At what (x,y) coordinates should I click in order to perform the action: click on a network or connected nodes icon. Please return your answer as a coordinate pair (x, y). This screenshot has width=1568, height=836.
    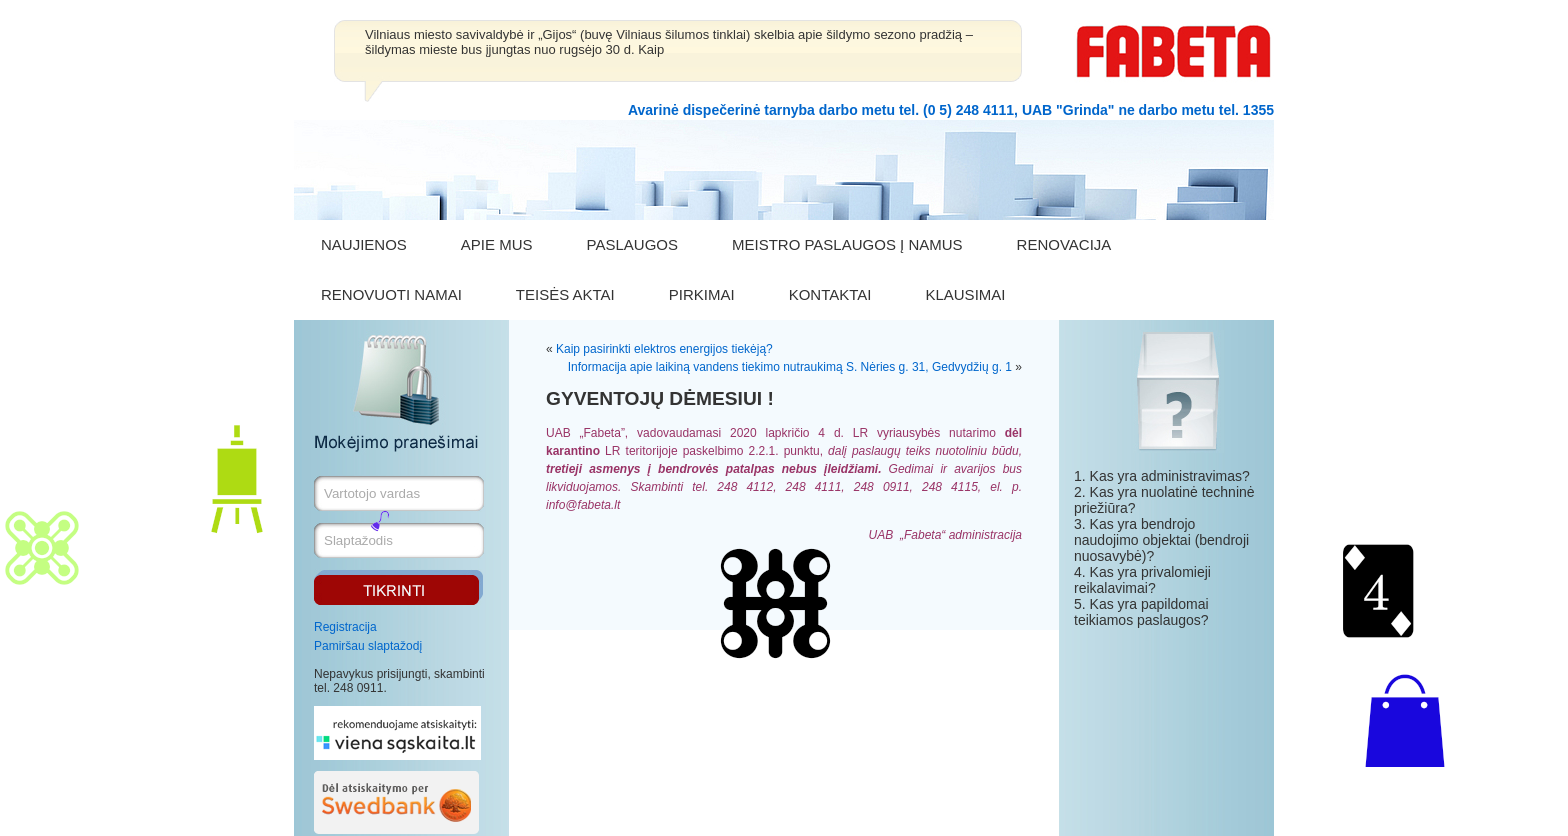
    Looking at the image, I should click on (42, 548).